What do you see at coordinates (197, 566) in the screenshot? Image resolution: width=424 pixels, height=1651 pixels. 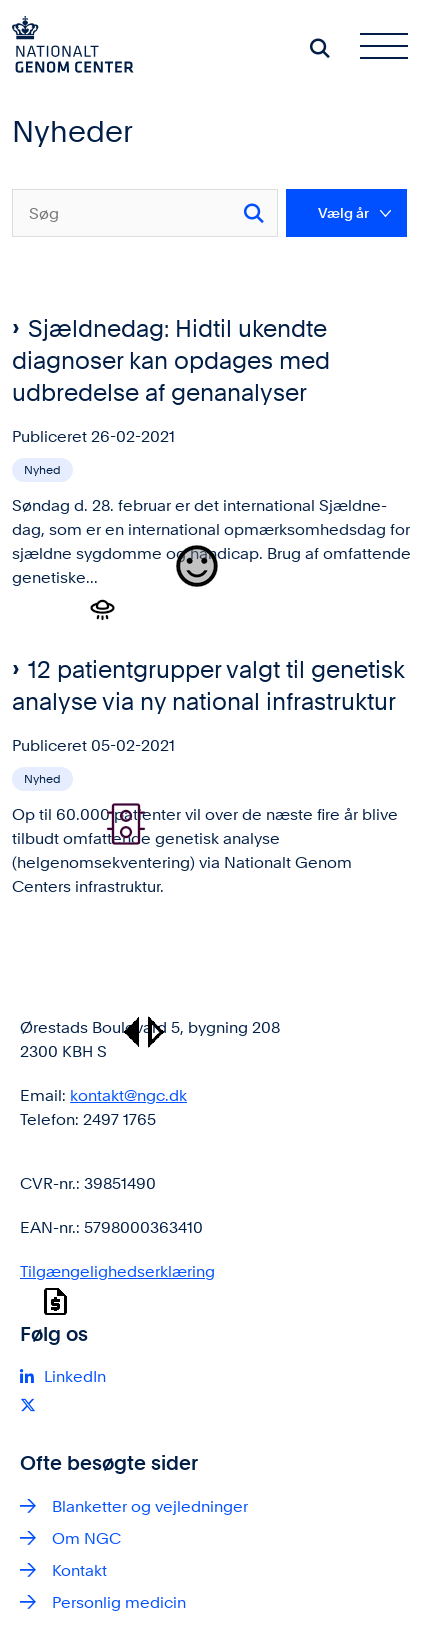 I see `rate your experience as positive` at bounding box center [197, 566].